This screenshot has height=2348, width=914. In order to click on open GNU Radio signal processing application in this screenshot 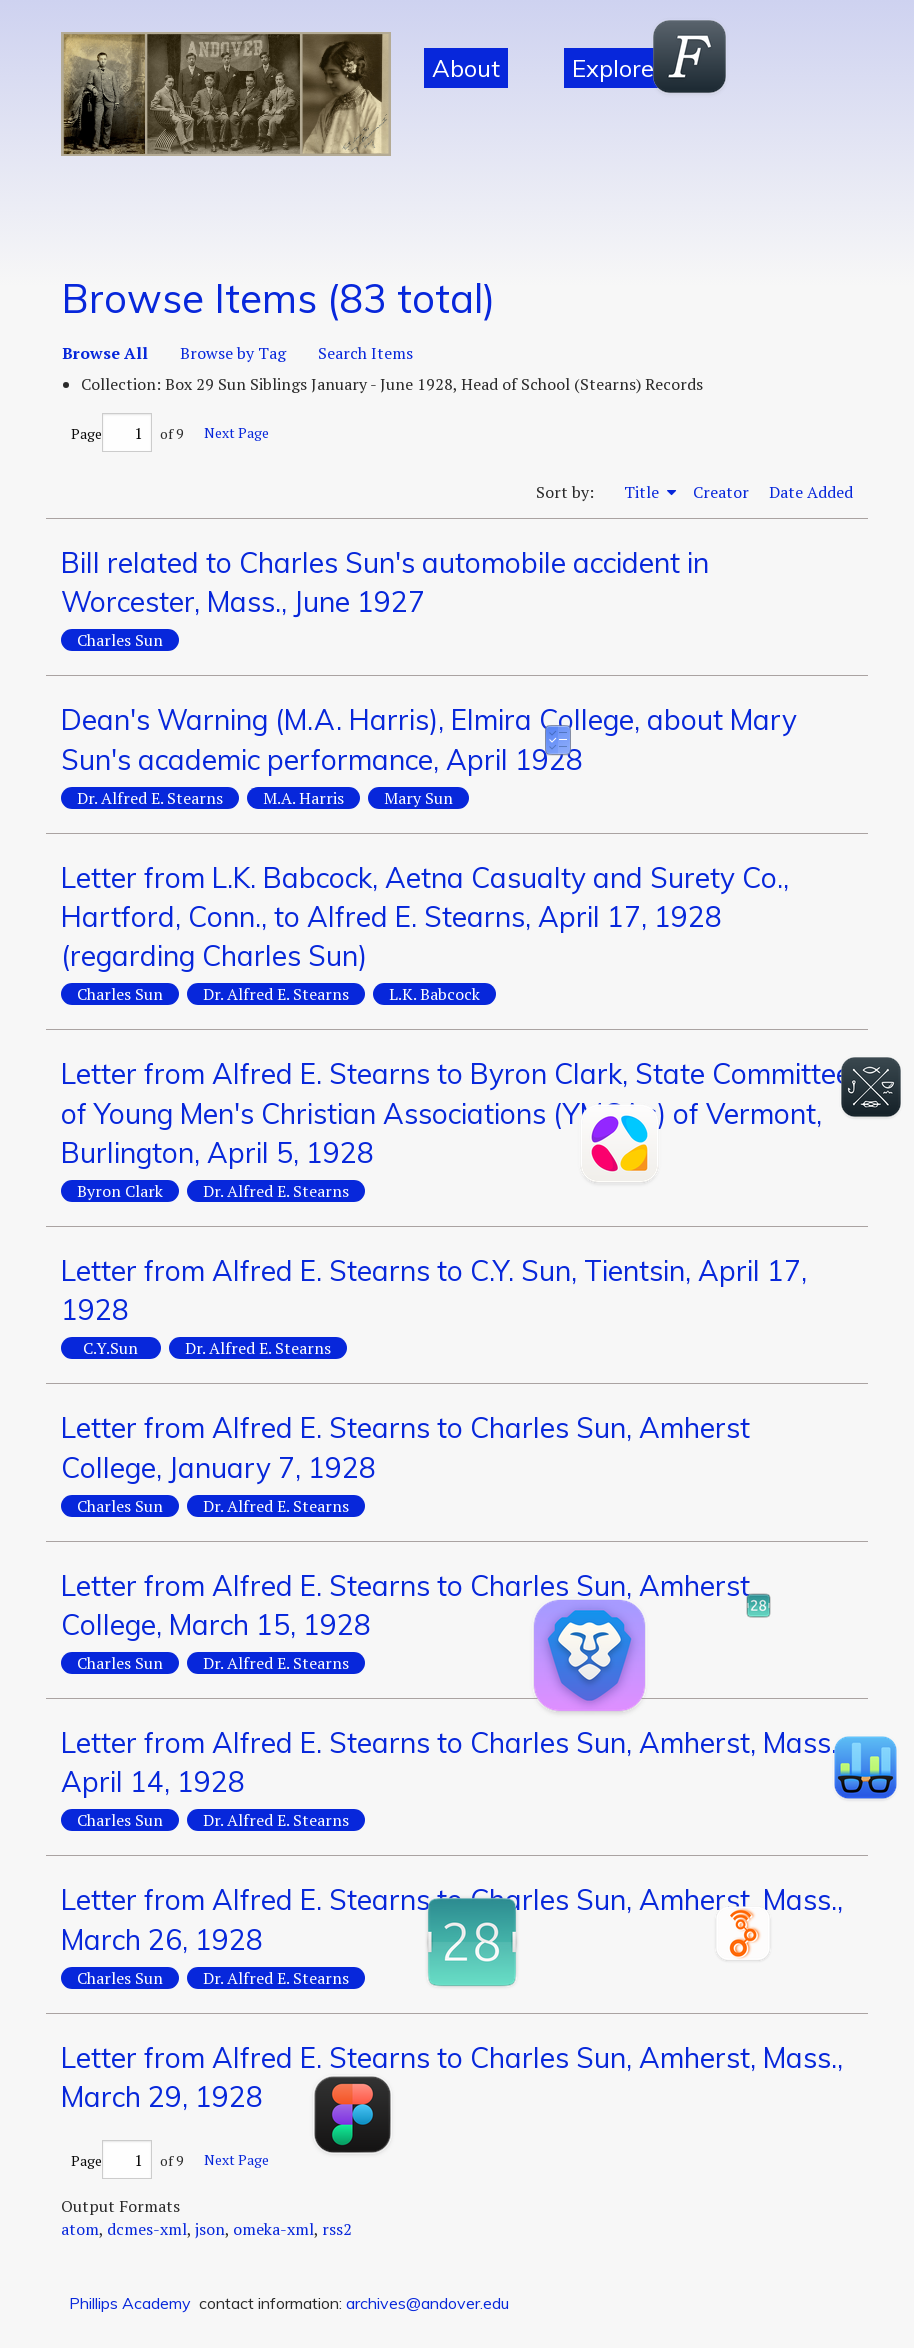, I will do `click(743, 1934)`.